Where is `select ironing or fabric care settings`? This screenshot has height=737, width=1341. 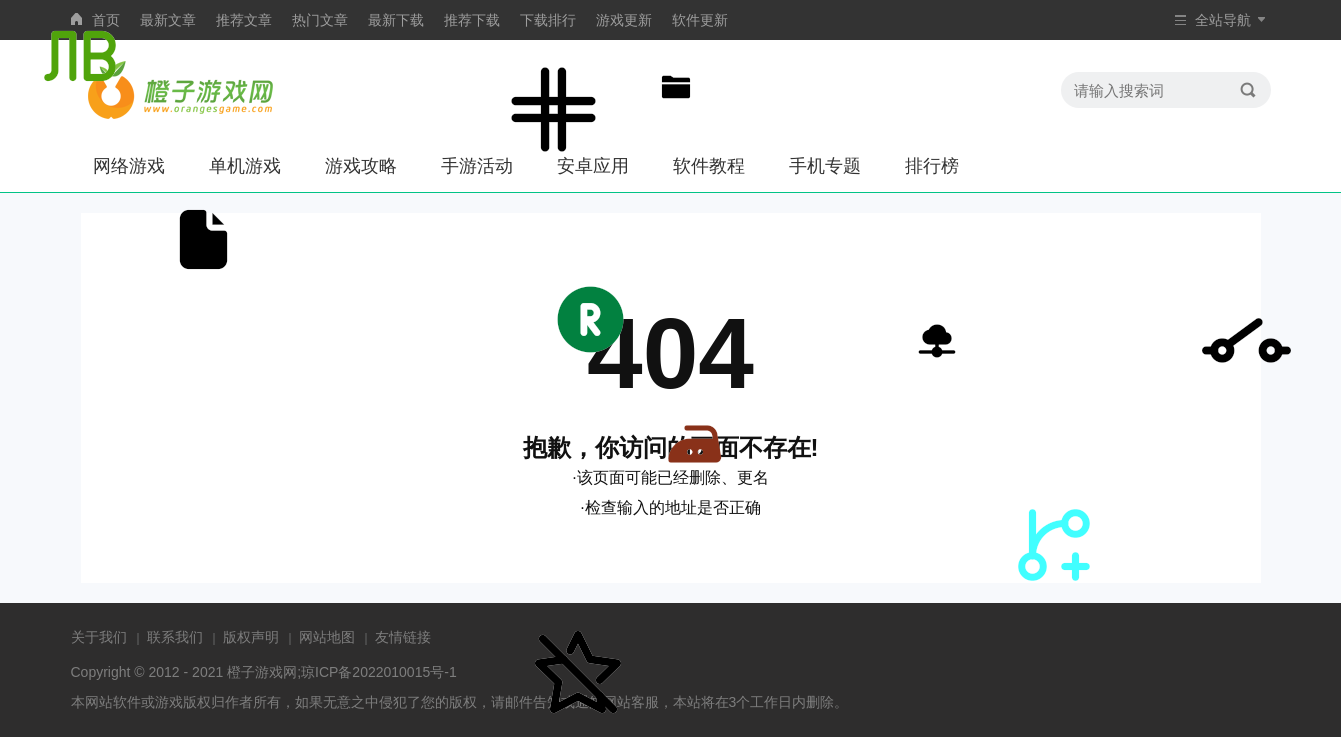 select ironing or fabric care settings is located at coordinates (695, 444).